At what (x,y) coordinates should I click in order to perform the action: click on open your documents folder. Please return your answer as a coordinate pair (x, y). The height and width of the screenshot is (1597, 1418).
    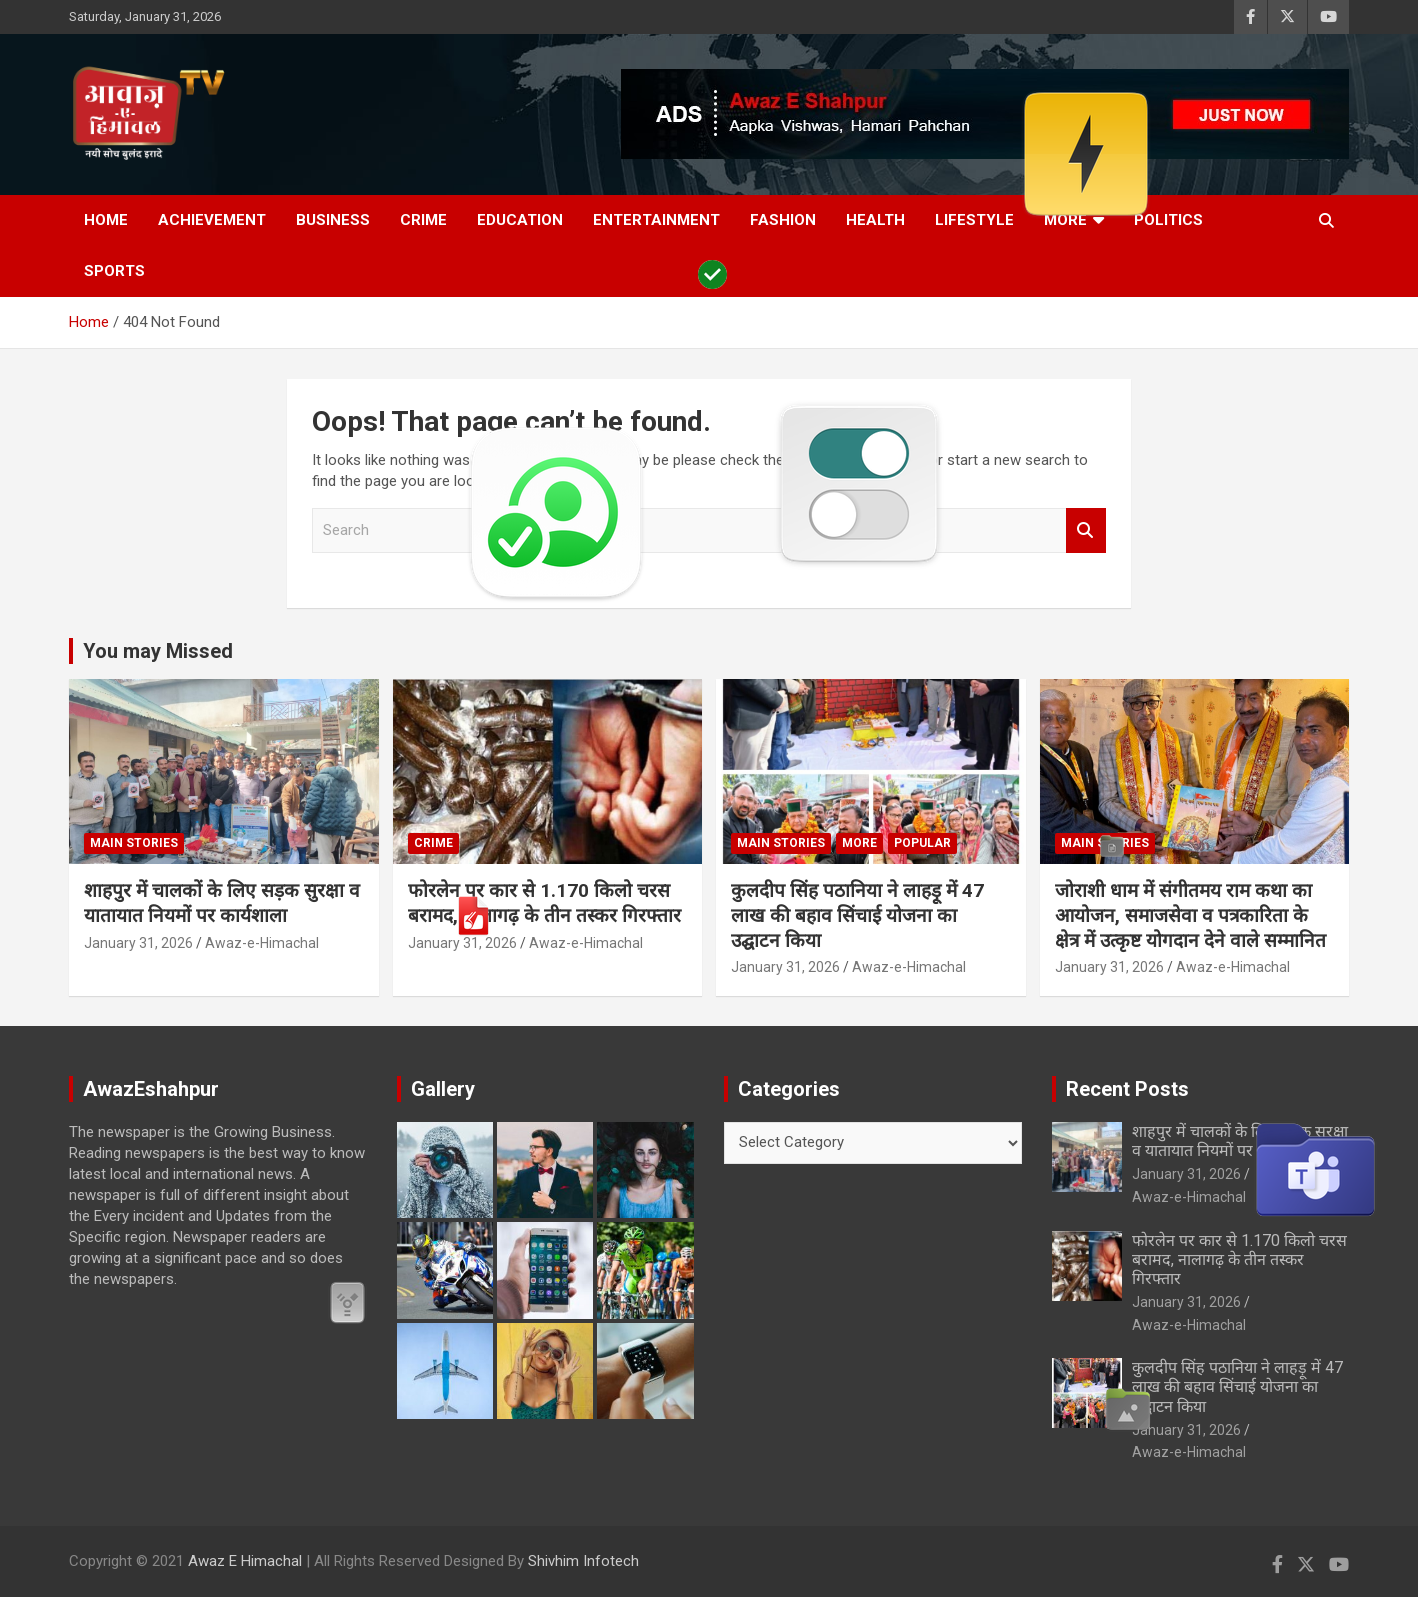
    Looking at the image, I should click on (1112, 846).